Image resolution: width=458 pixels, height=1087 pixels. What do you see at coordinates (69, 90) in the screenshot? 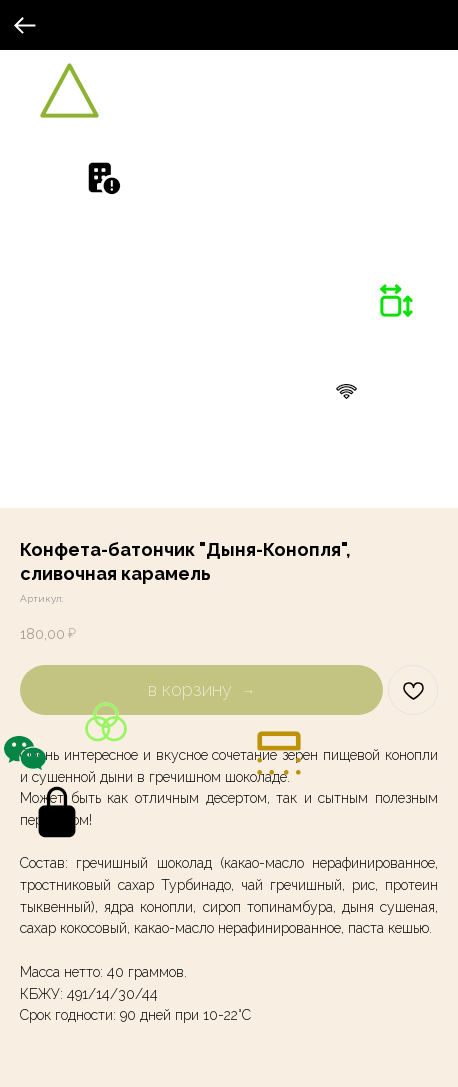
I see `indicates a warning or caution state` at bounding box center [69, 90].